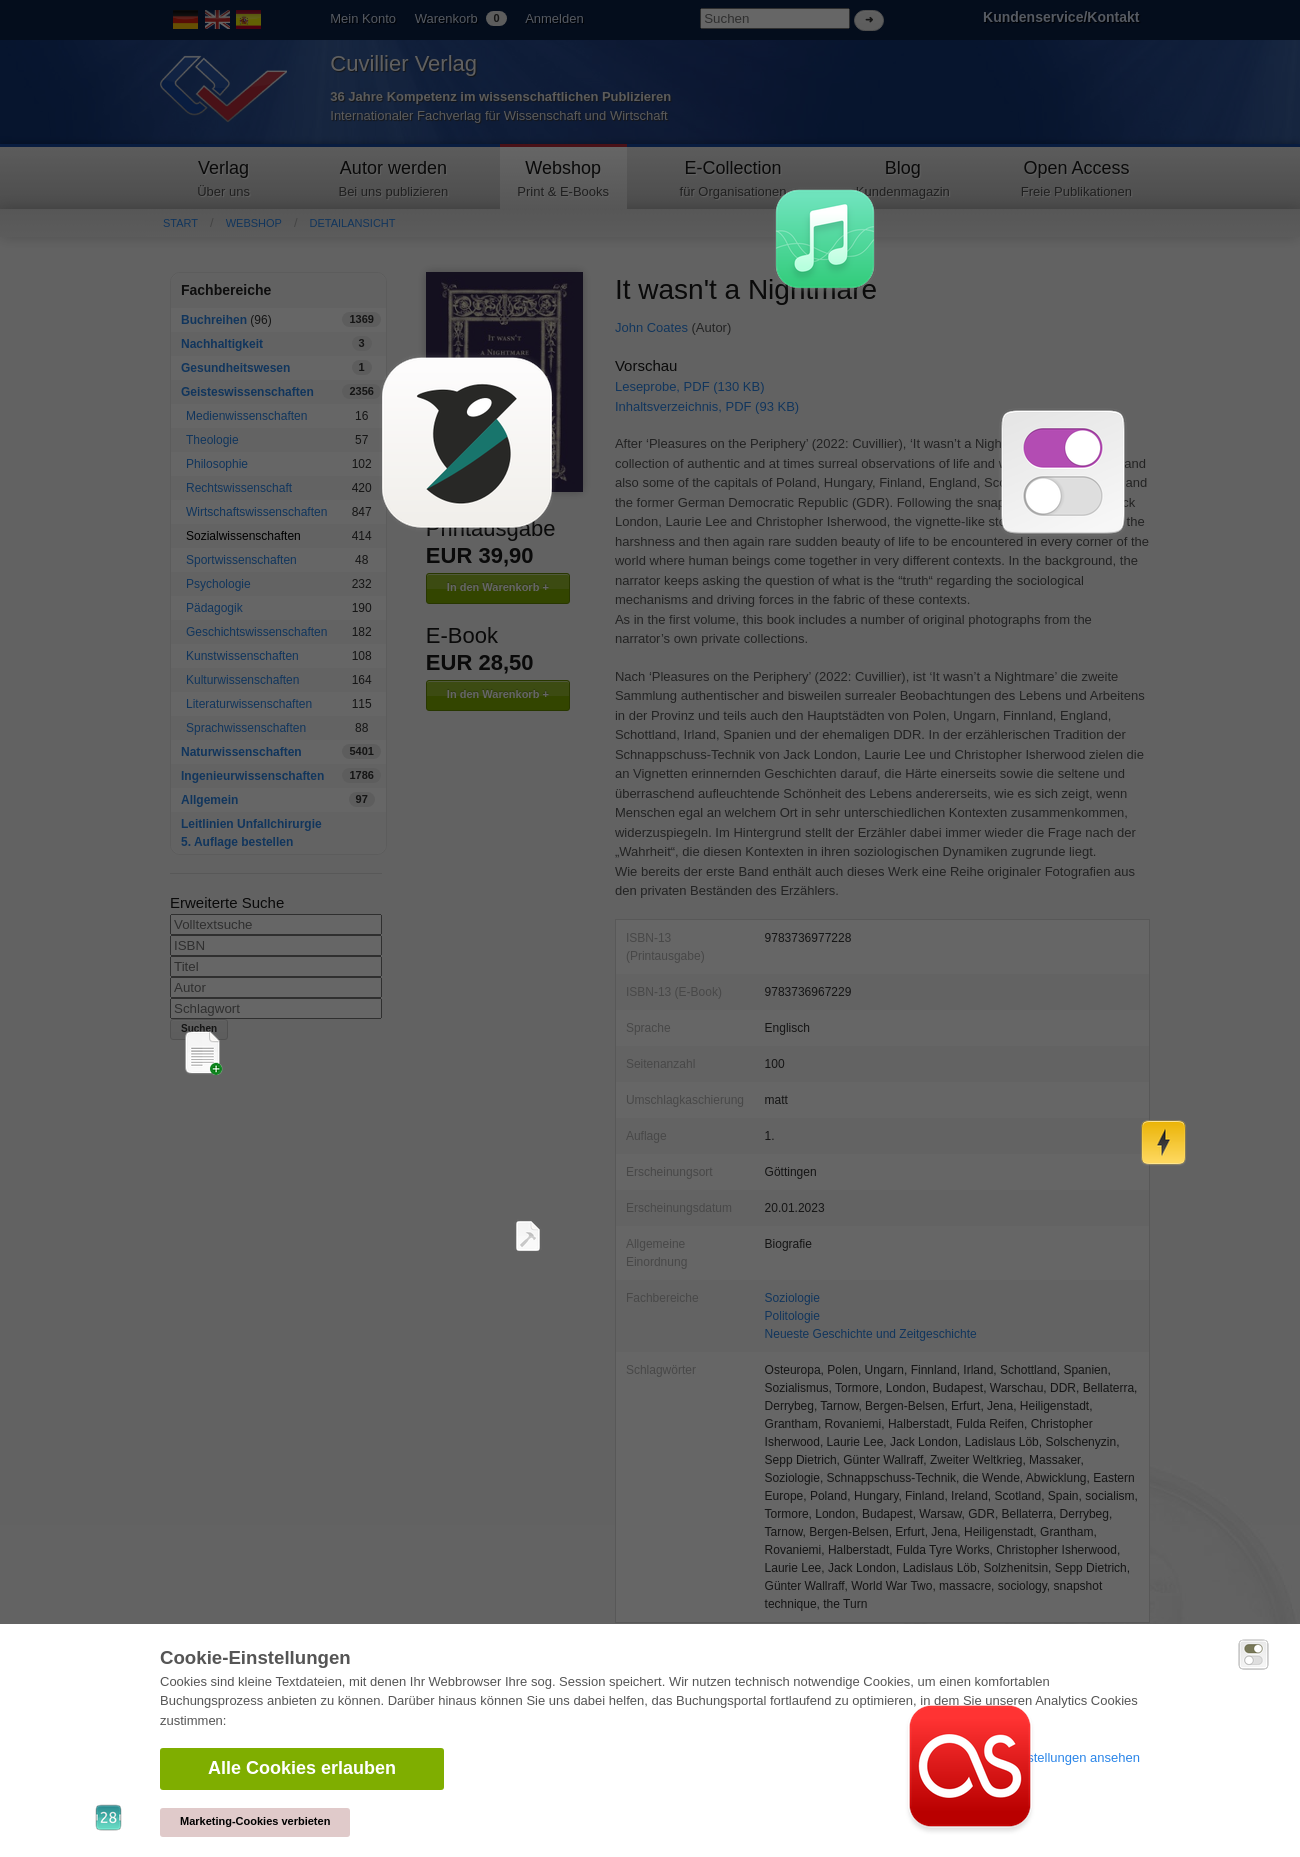  I want to click on open the calendar app, so click(108, 1817).